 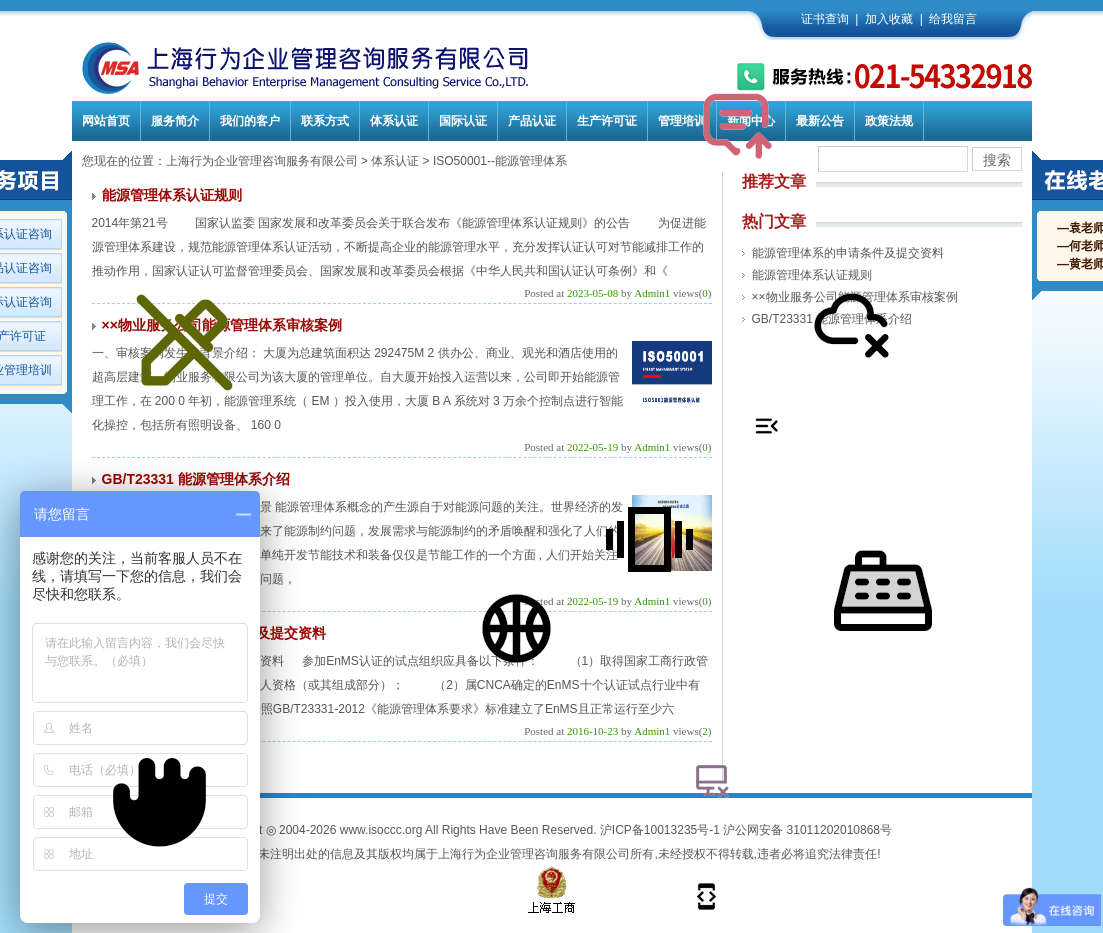 What do you see at coordinates (706, 896) in the screenshot?
I see `enable developer mode on device` at bounding box center [706, 896].